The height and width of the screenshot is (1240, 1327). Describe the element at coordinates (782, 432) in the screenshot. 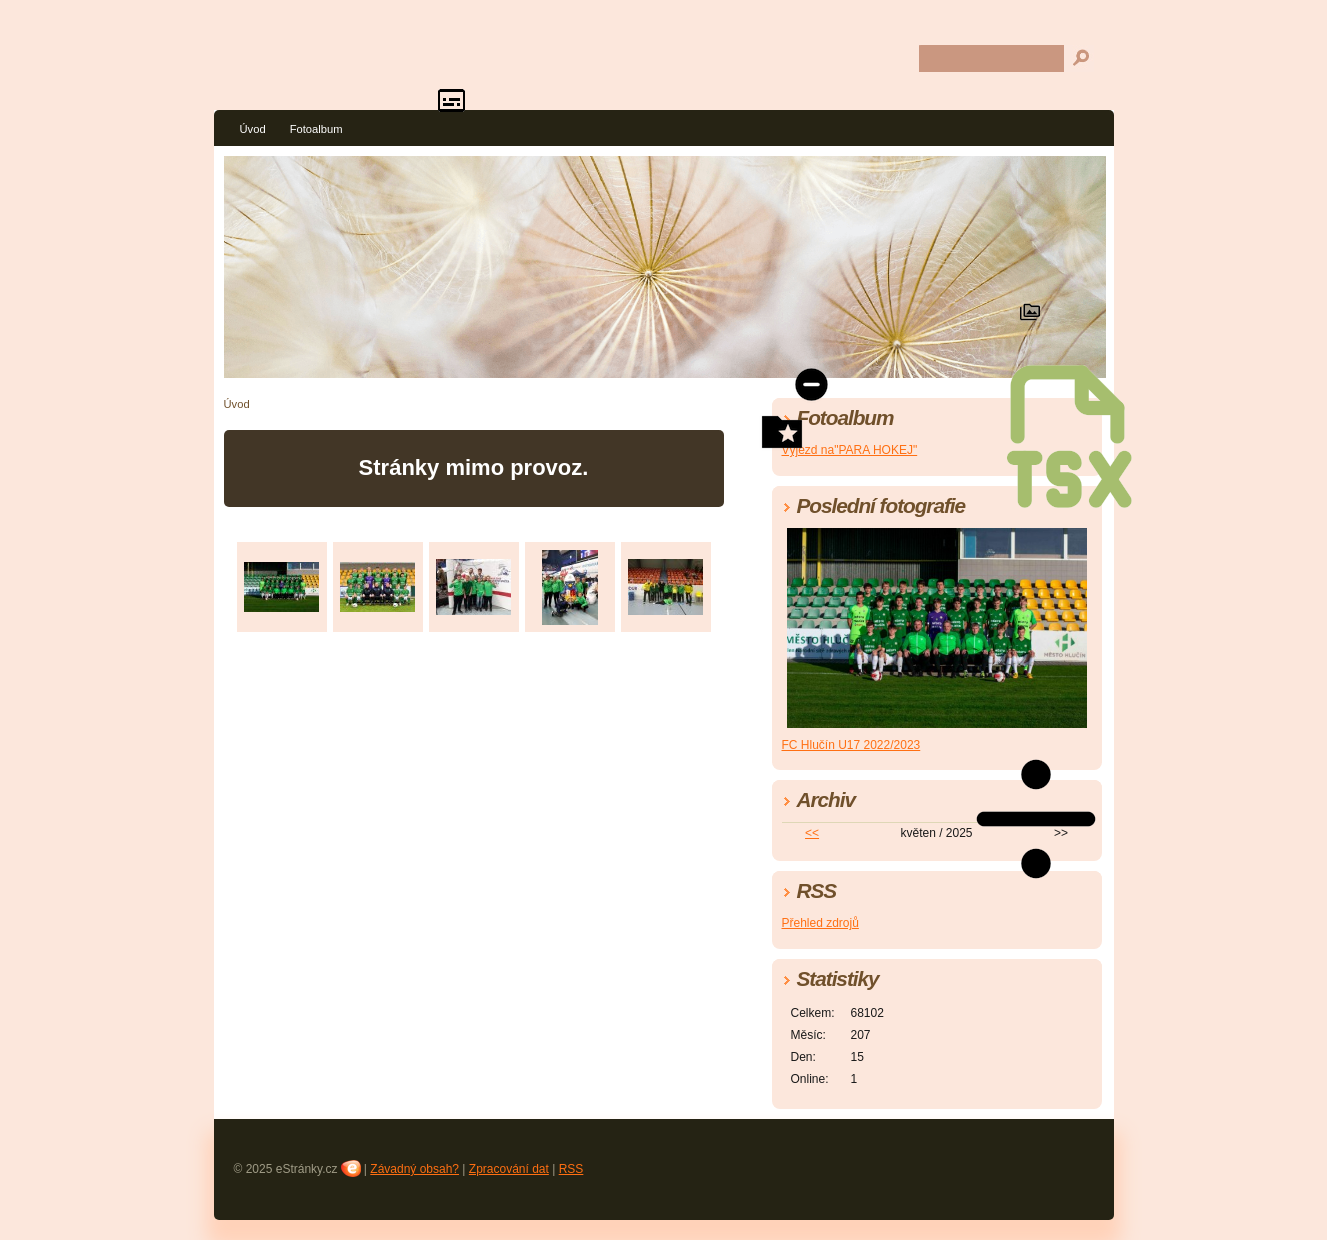

I see `access your starred or favorite files` at that location.